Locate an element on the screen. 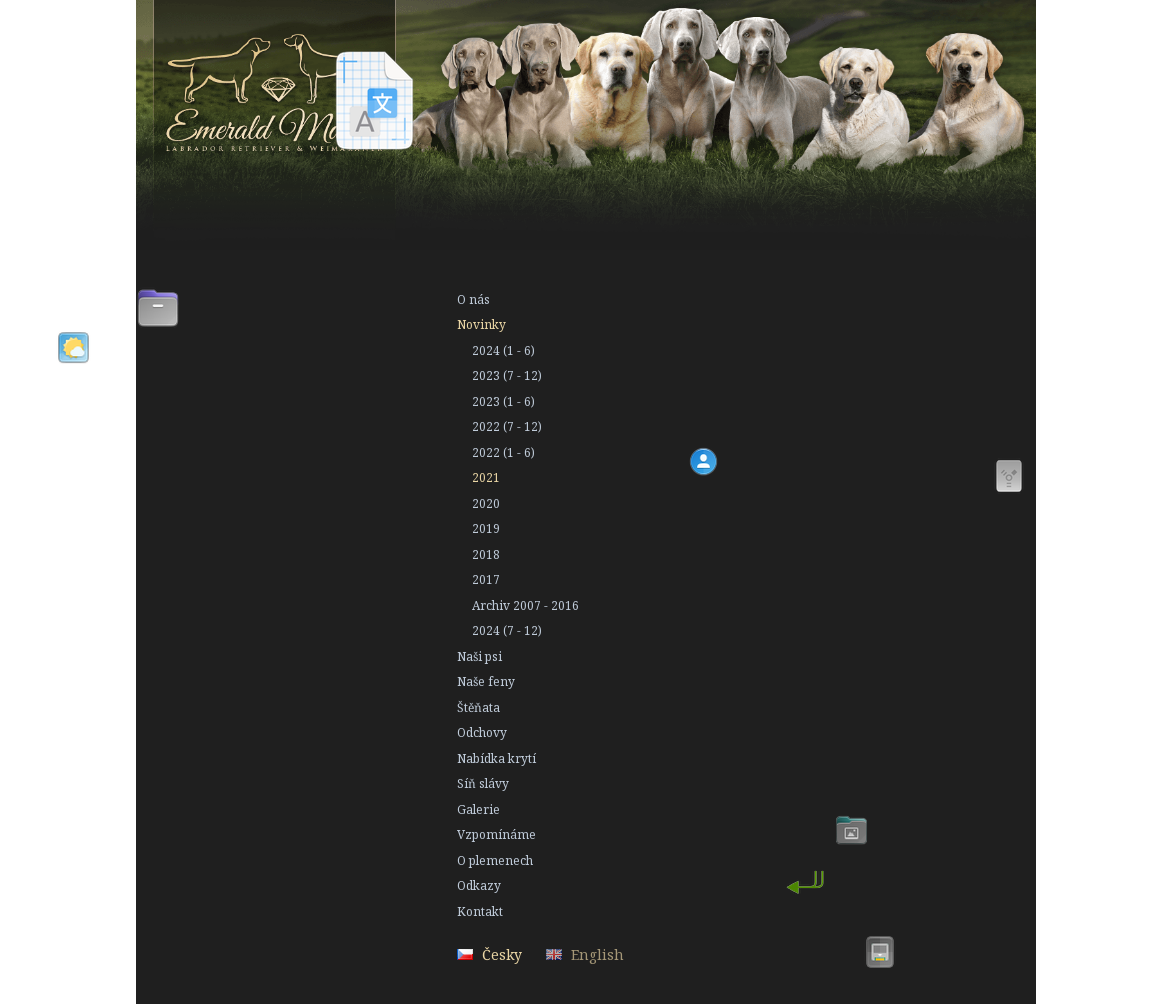 The width and height of the screenshot is (1171, 1004). open the file manager is located at coordinates (158, 308).